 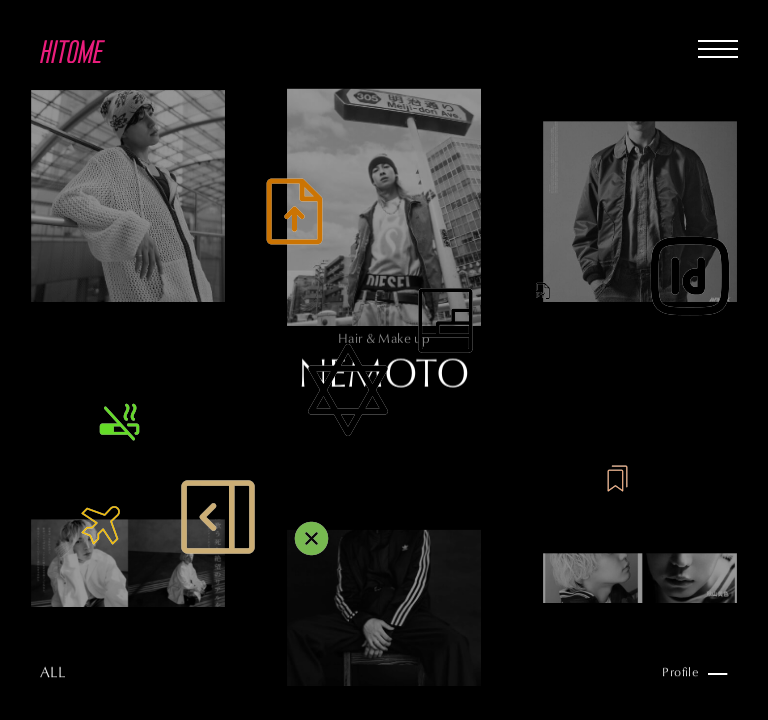 I want to click on no smoking area indicator, so click(x=119, y=423).